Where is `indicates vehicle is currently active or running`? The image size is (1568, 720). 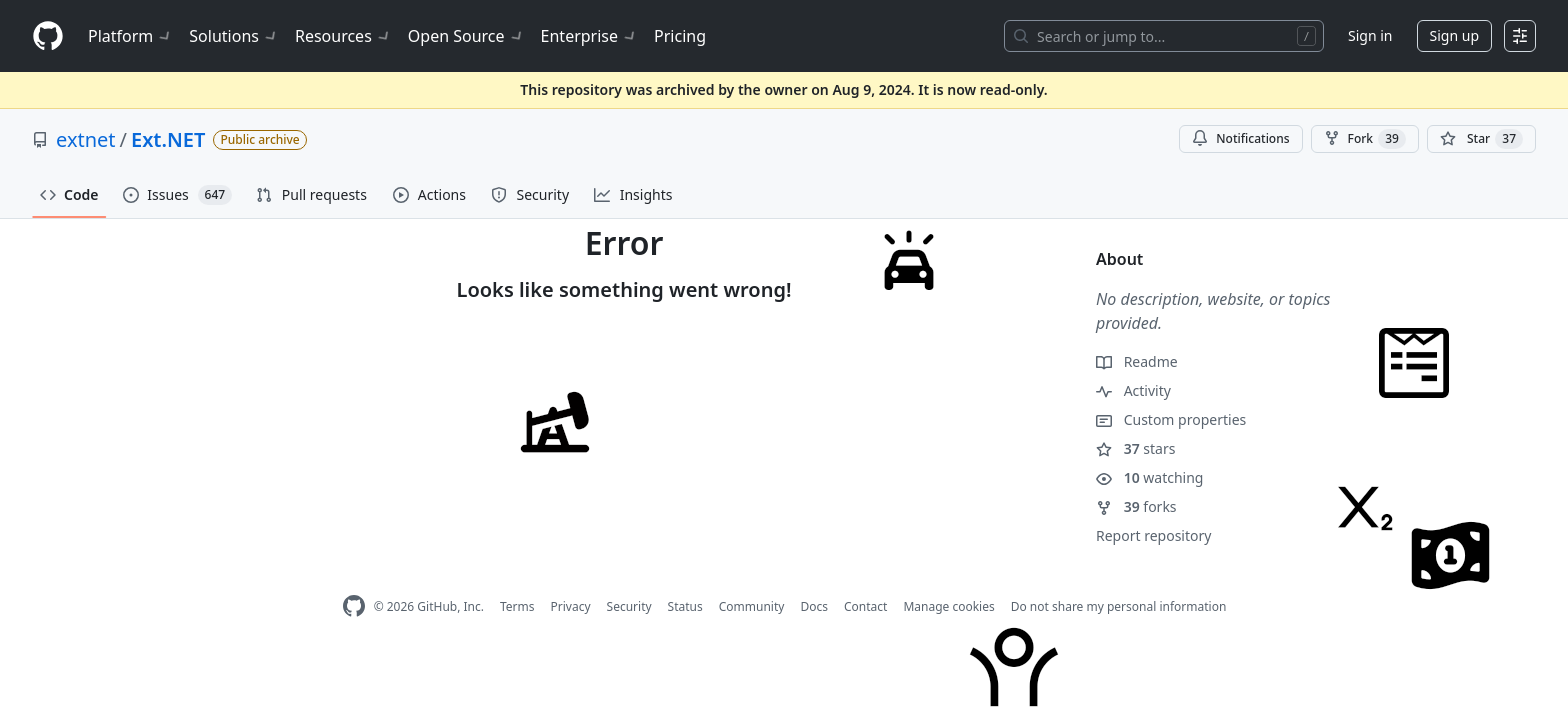
indicates vehicle is currently active or running is located at coordinates (909, 262).